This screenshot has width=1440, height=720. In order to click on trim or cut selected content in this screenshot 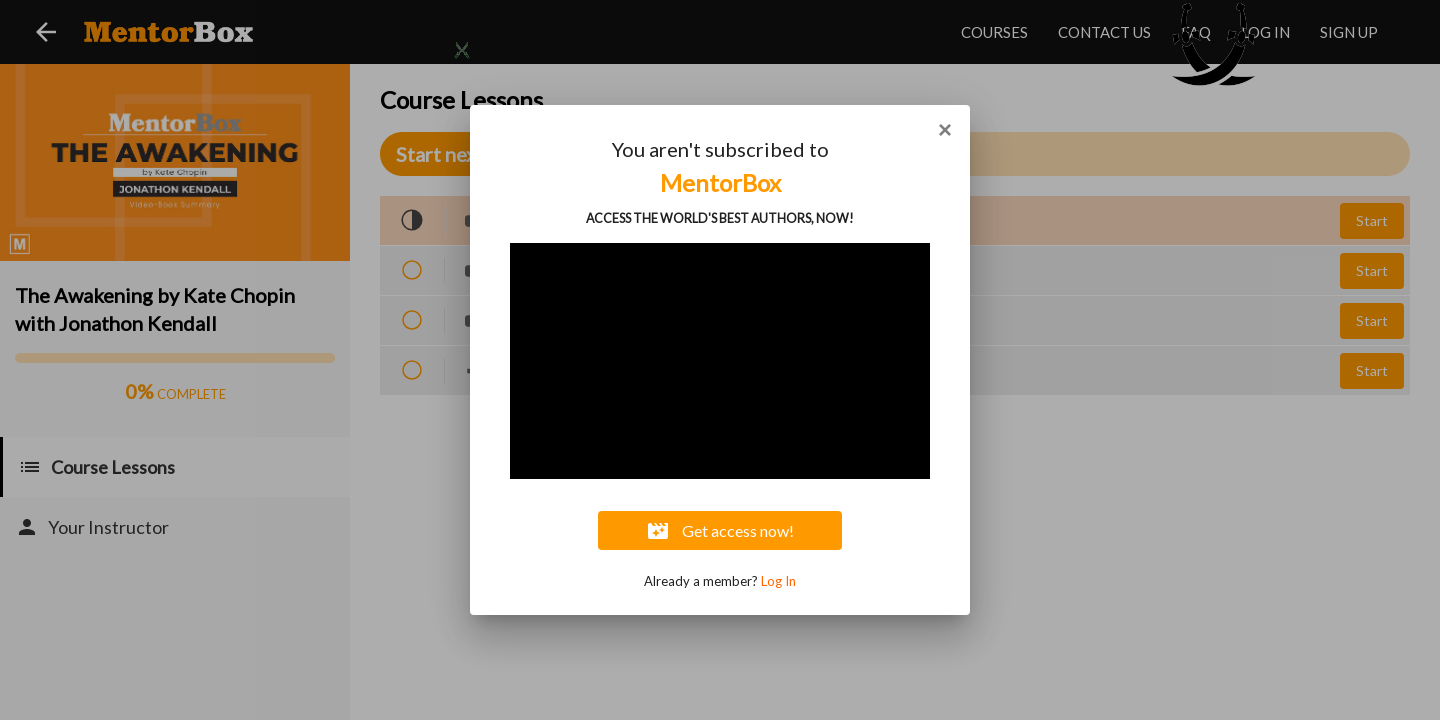, I will do `click(462, 50)`.